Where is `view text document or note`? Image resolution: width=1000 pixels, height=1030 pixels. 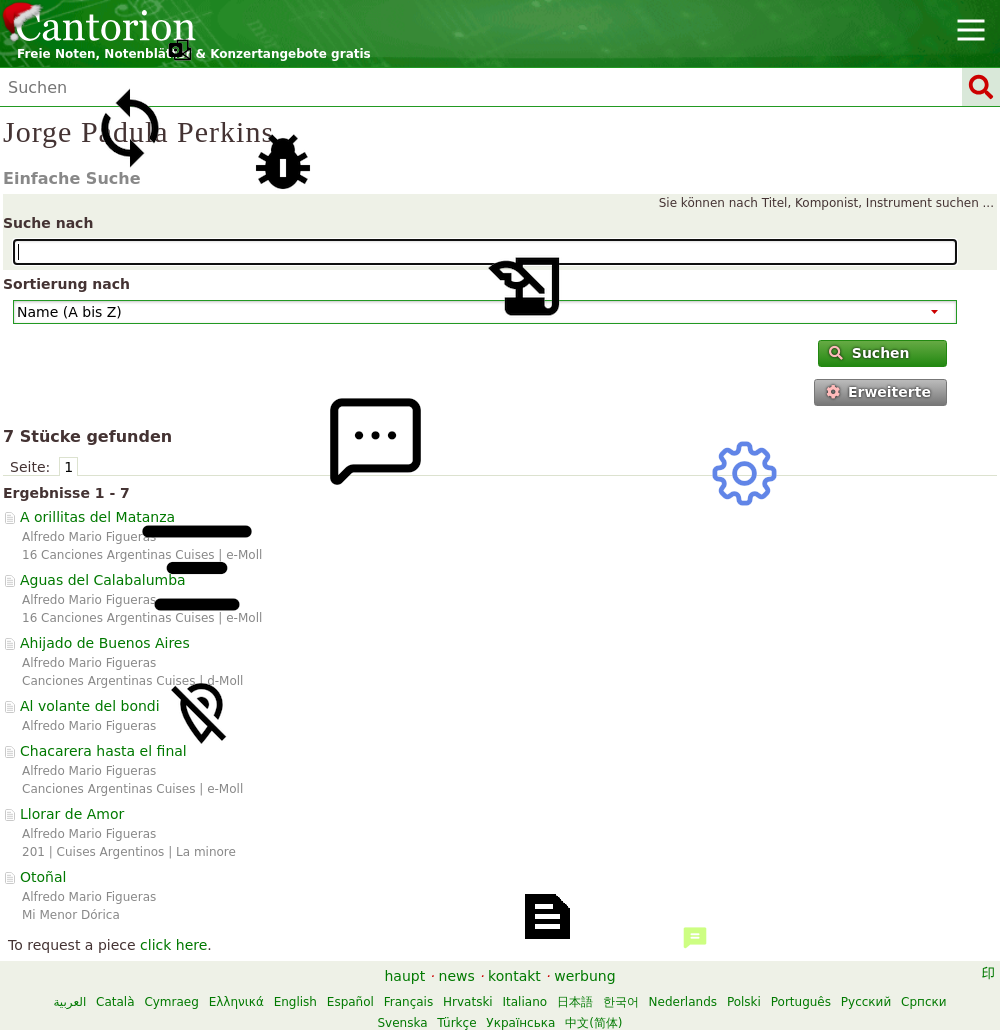
view text document or note is located at coordinates (547, 916).